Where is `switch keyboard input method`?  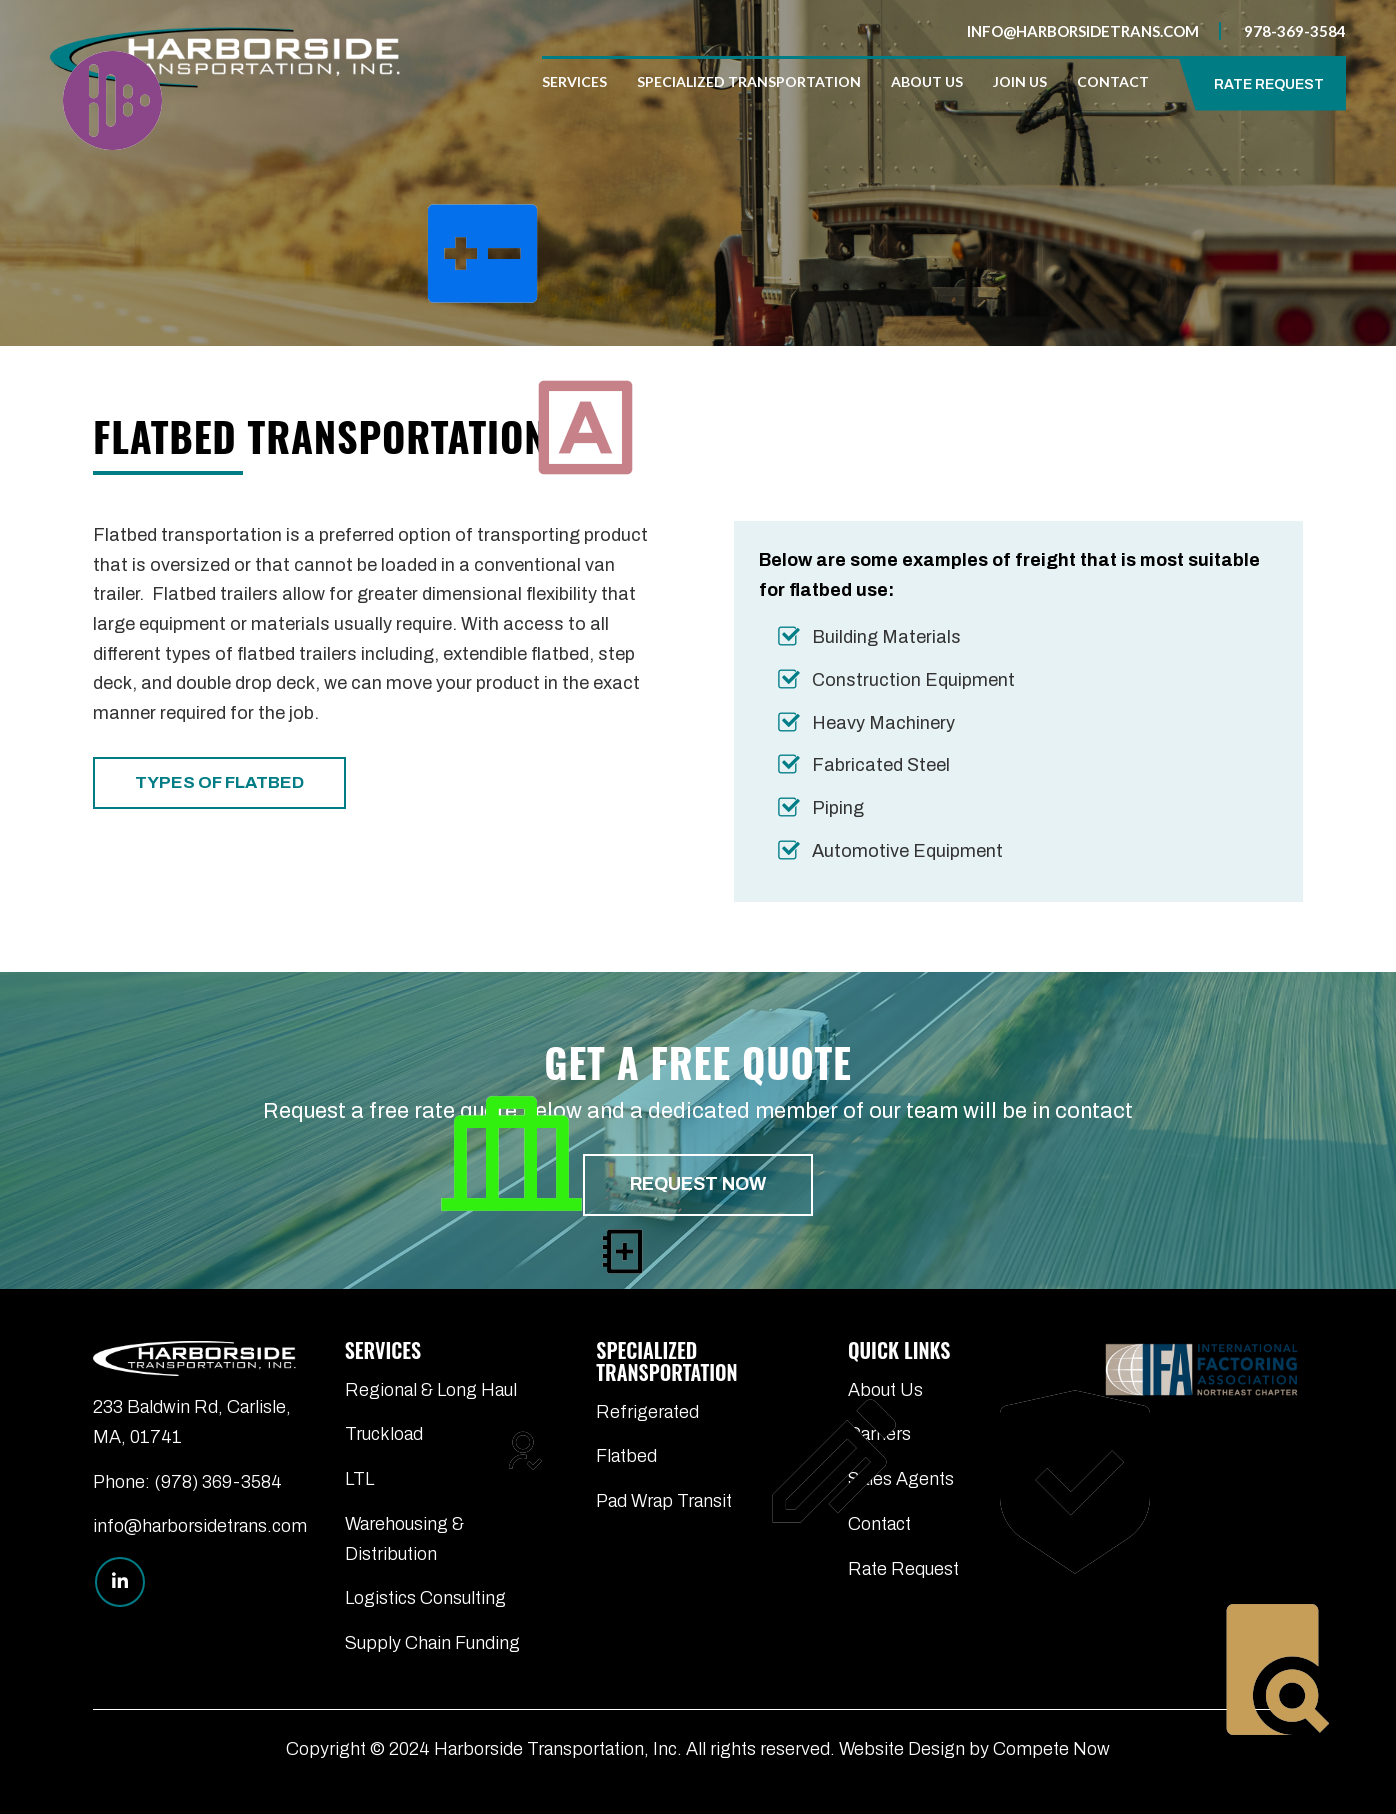 switch keyboard input method is located at coordinates (585, 427).